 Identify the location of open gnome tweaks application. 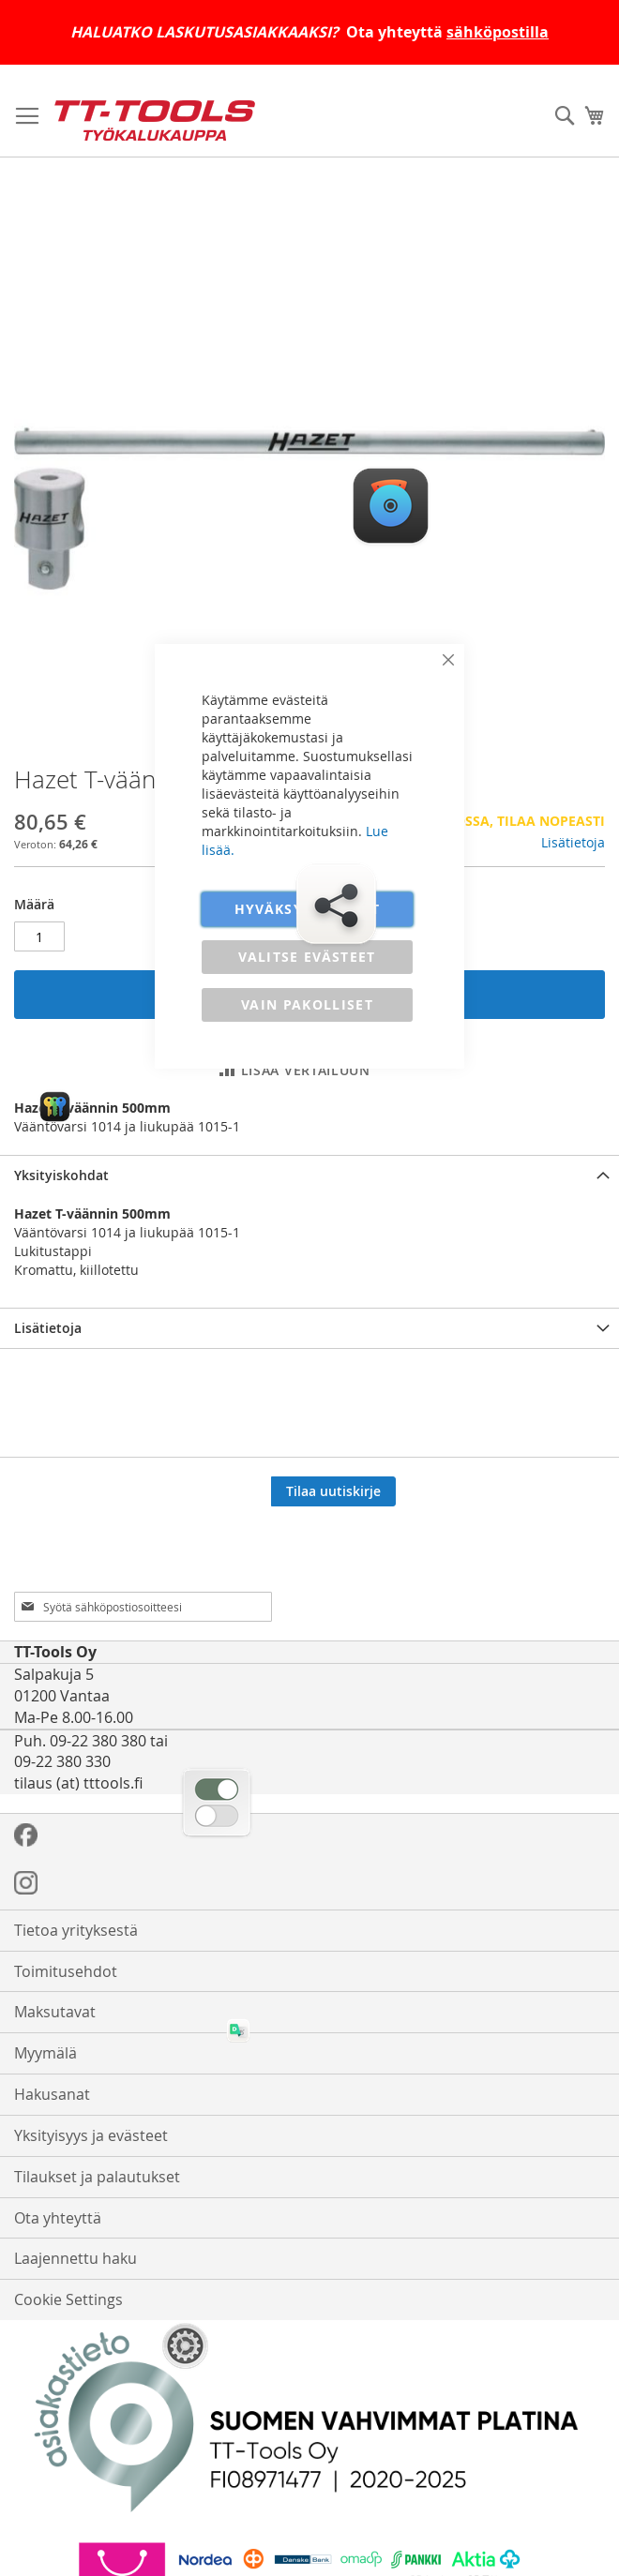
(217, 1803).